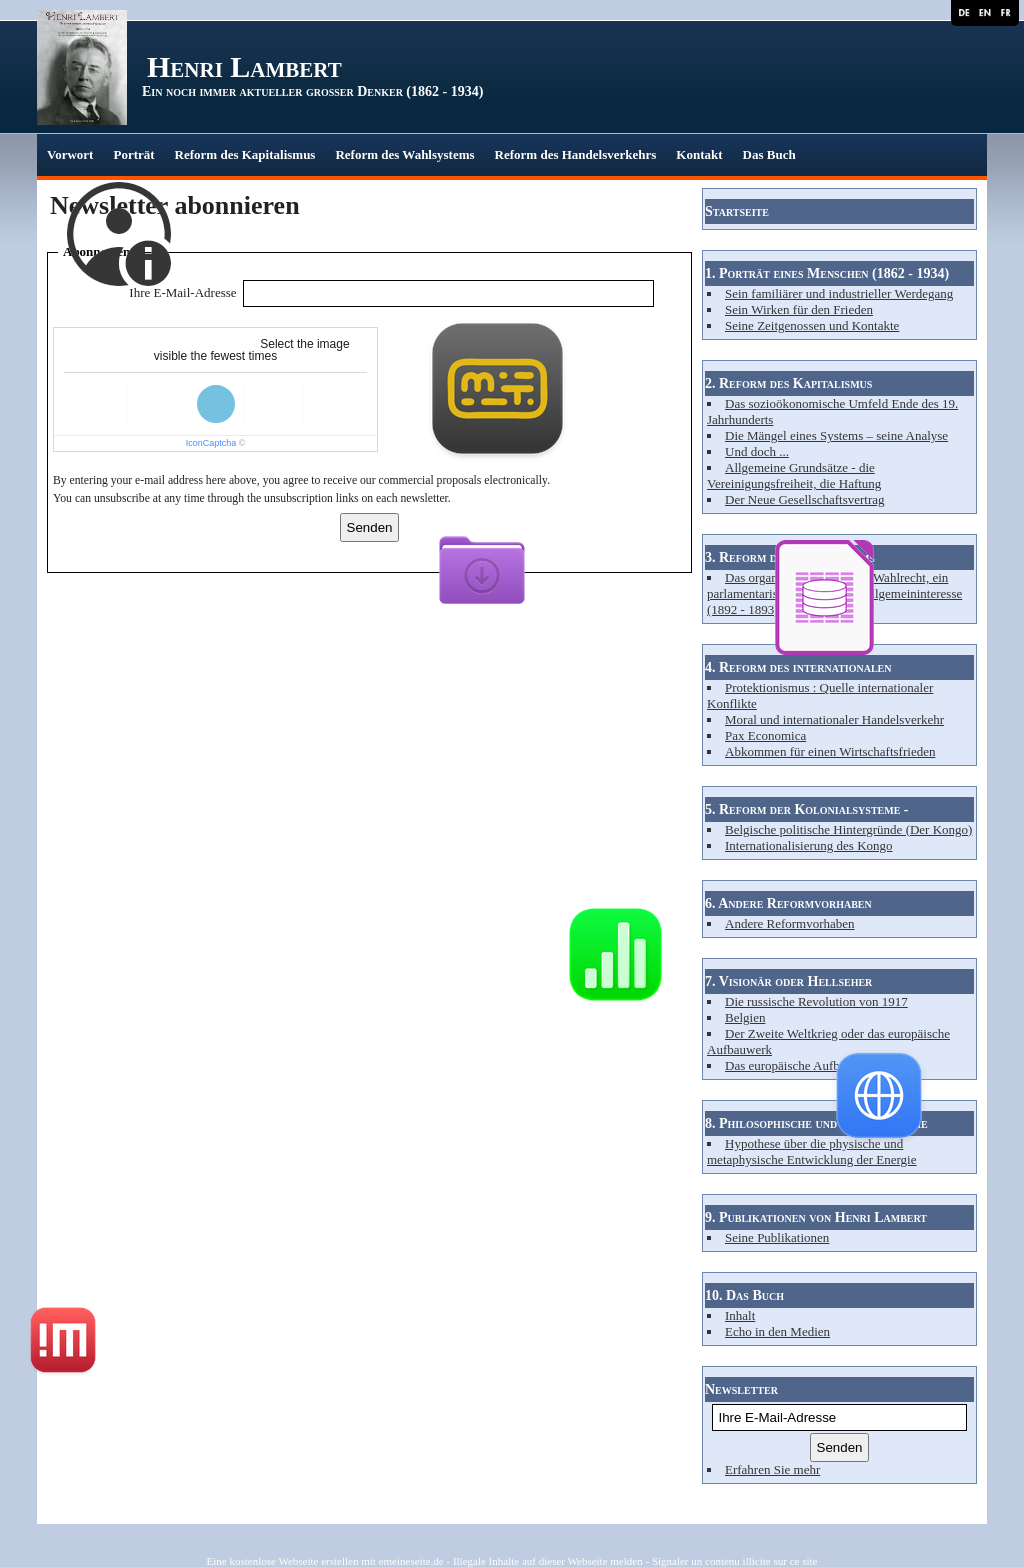 The height and width of the screenshot is (1567, 1024). I want to click on open LibreOffice Calc spreadsheet application, so click(615, 954).